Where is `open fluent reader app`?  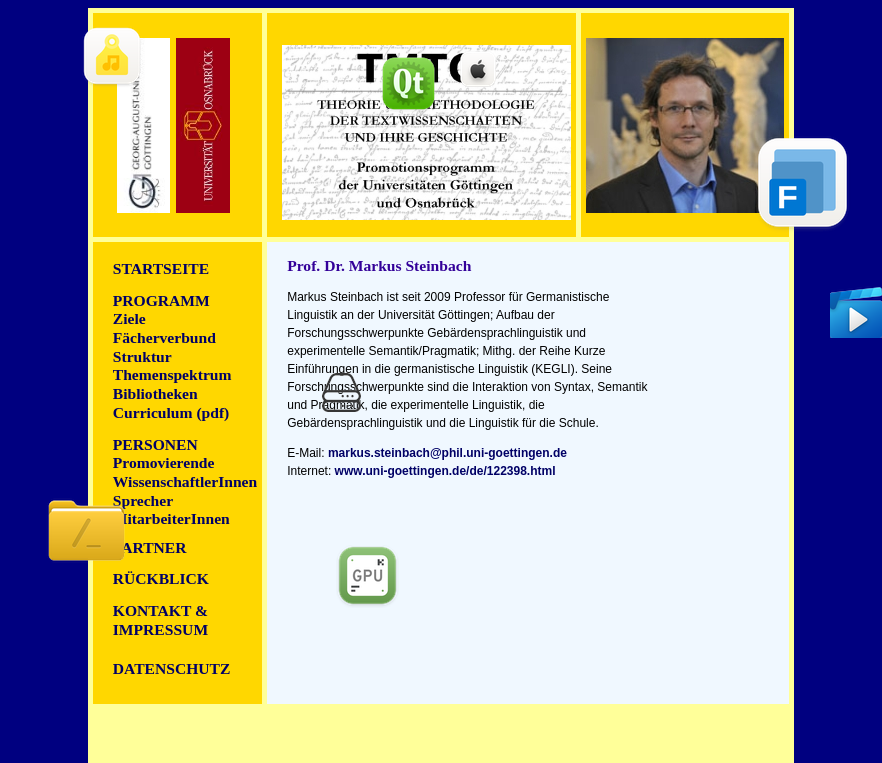 open fluent reader app is located at coordinates (802, 182).